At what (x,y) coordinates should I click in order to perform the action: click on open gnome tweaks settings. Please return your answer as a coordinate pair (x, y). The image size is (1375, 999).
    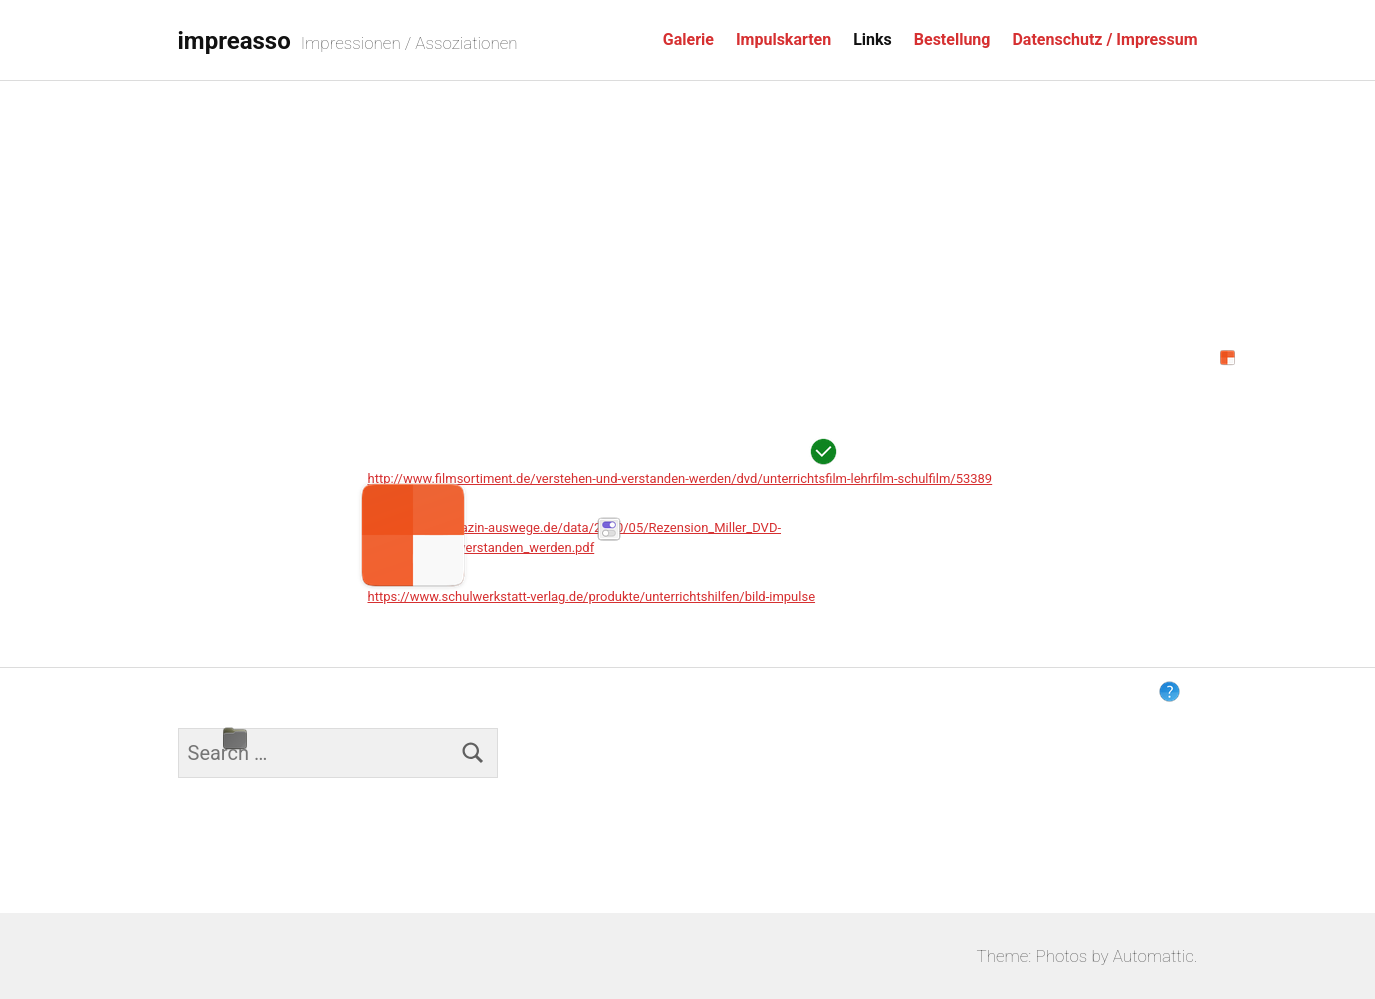
    Looking at the image, I should click on (609, 529).